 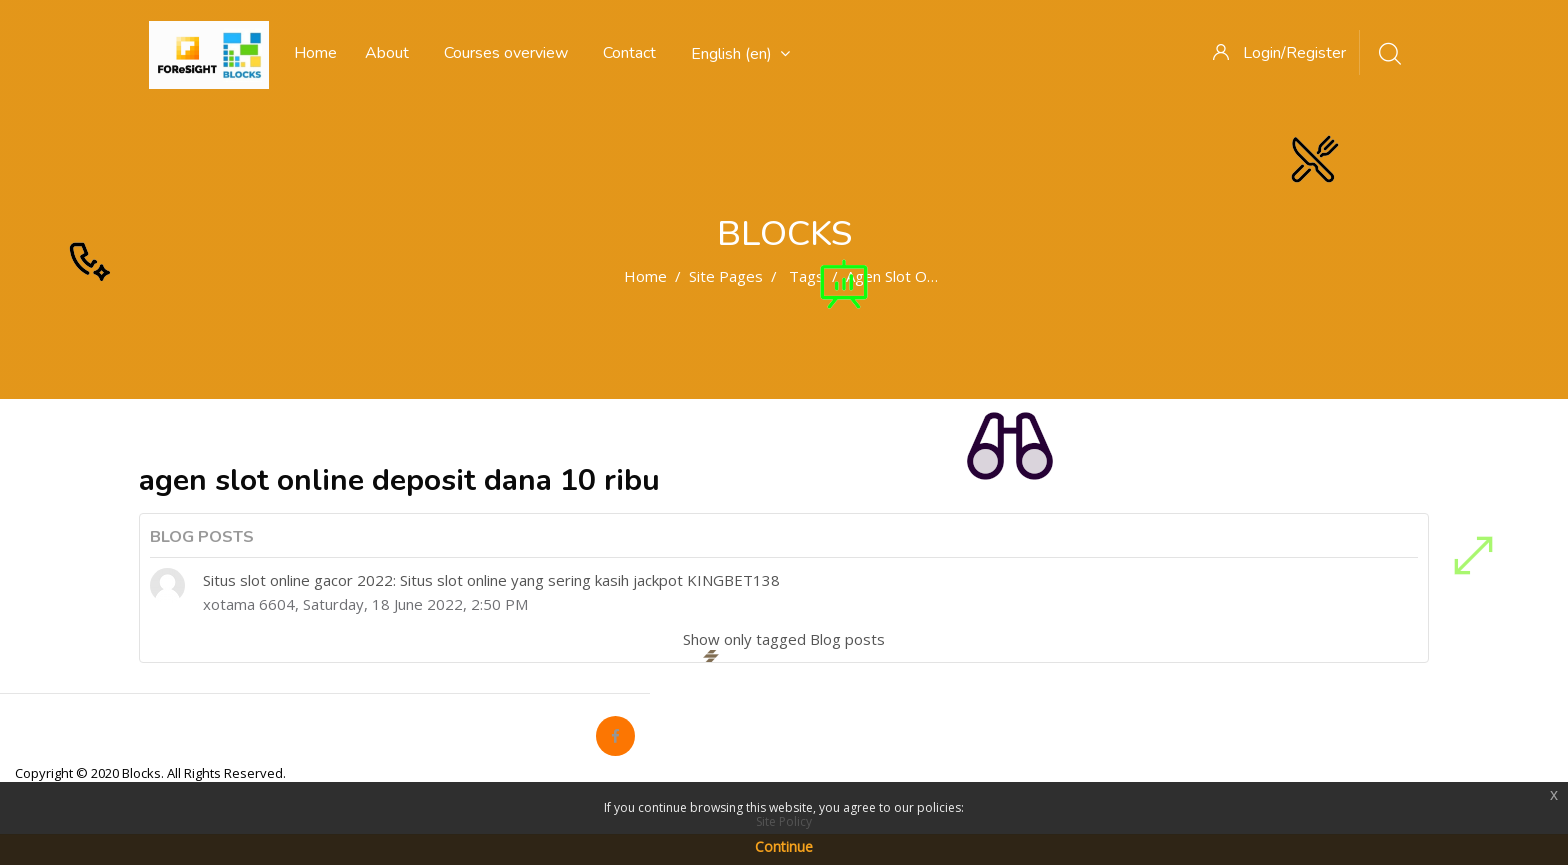 I want to click on AI-powered calling or smart call features, so click(x=88, y=259).